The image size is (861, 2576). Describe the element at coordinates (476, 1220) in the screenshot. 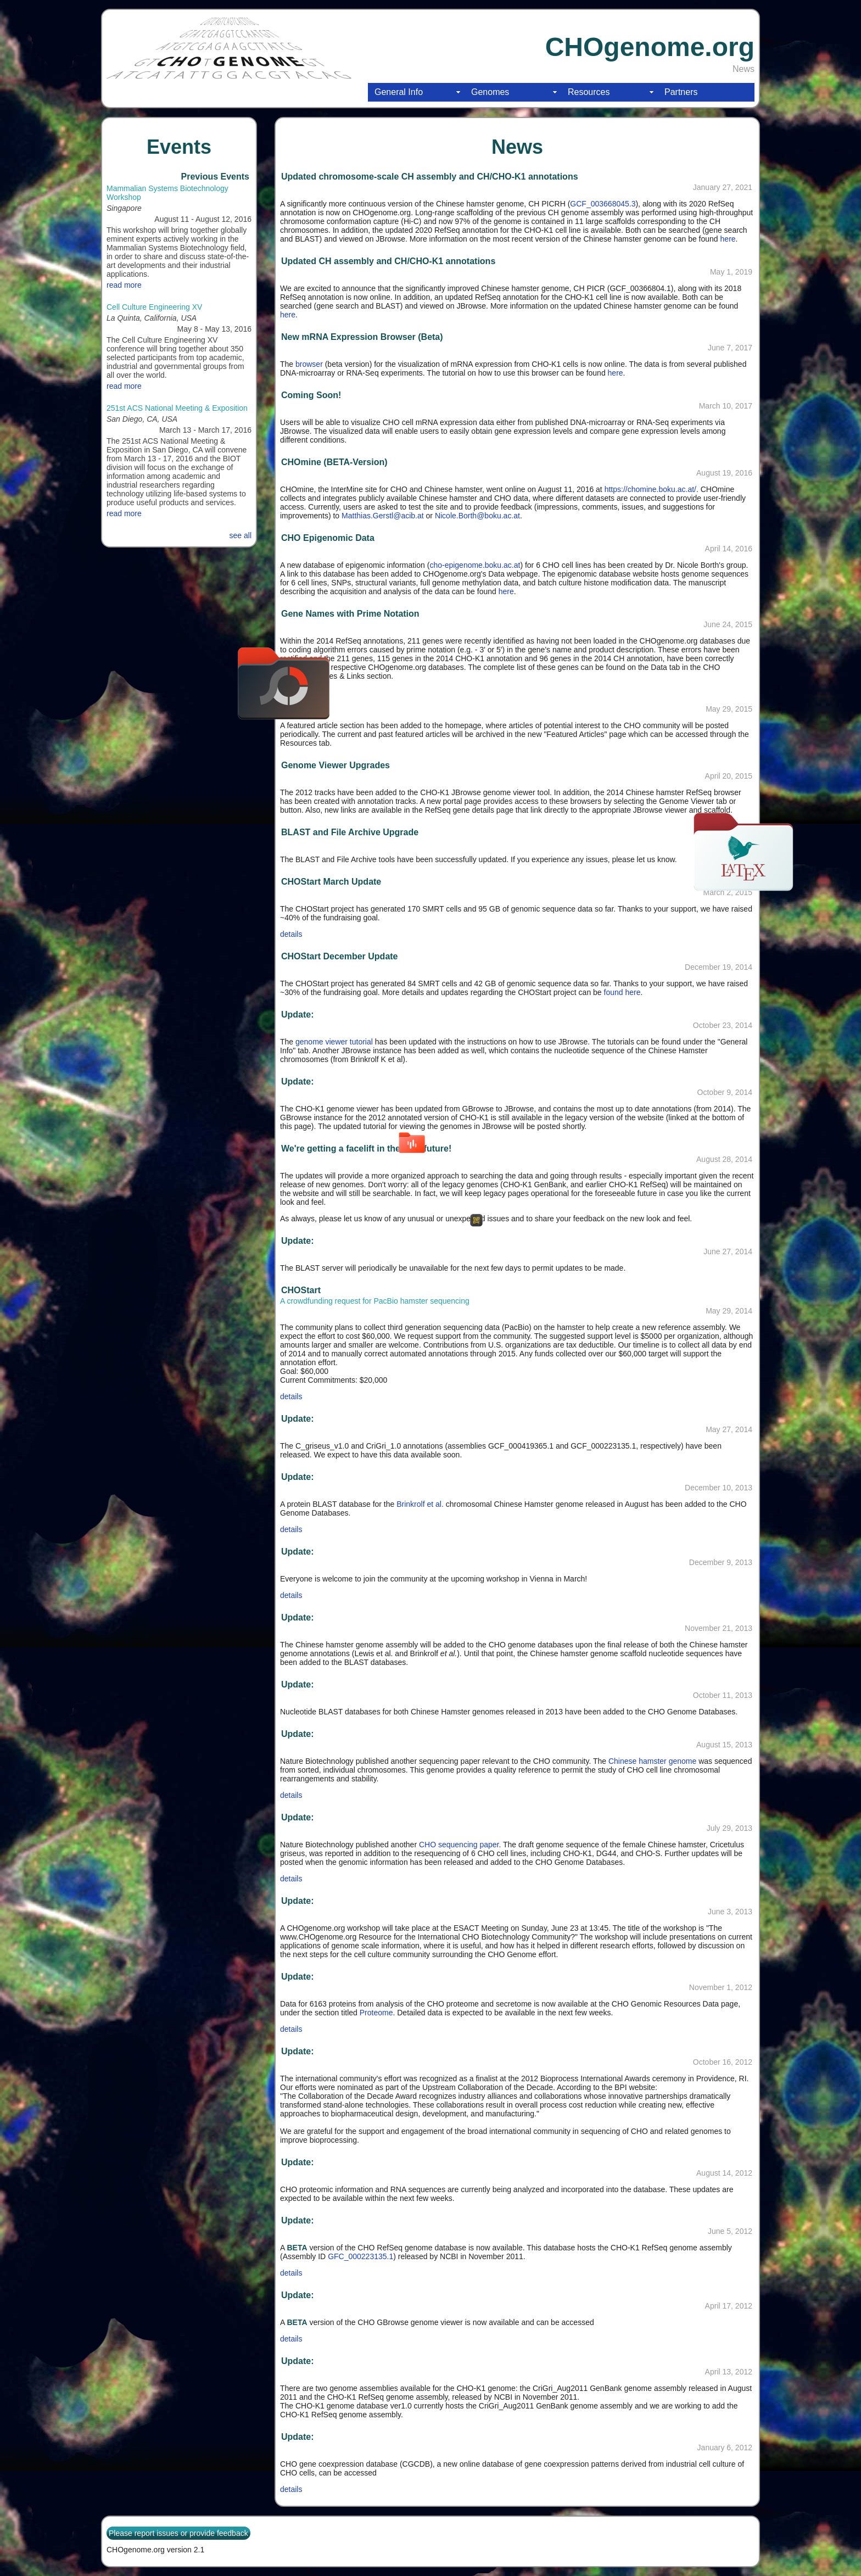

I see `configure web browser identification settings` at that location.